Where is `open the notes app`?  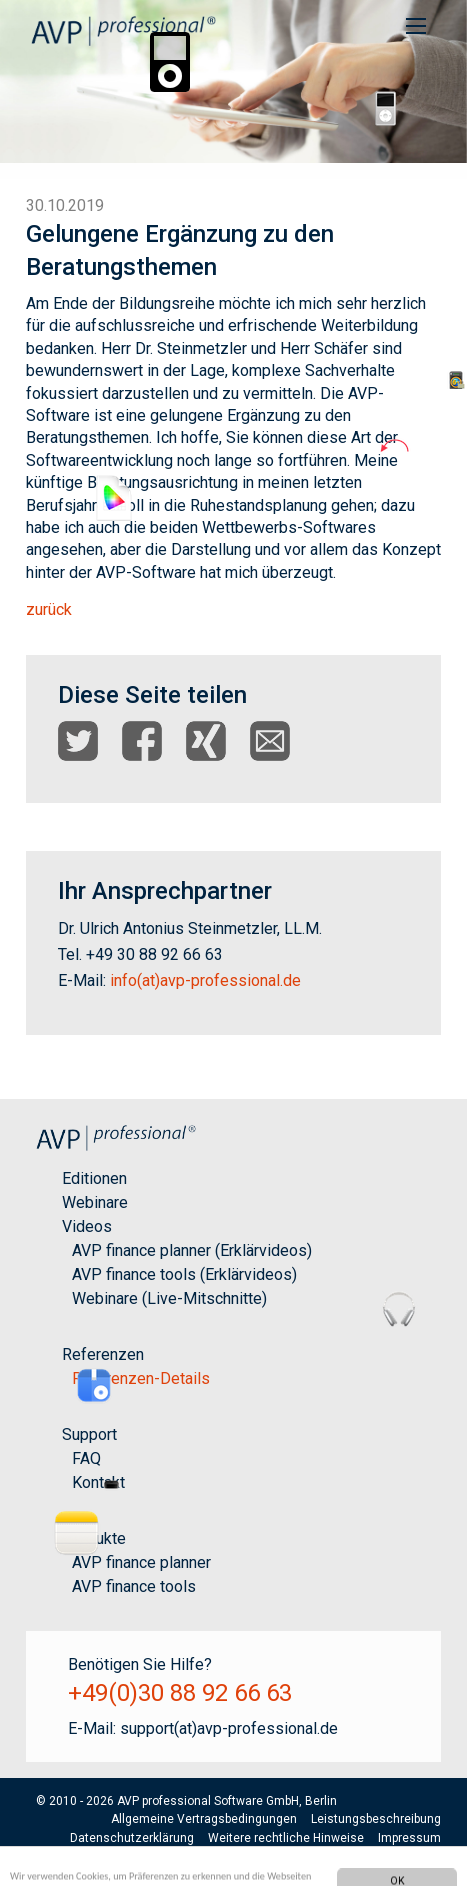
open the notes app is located at coordinates (76, 1532).